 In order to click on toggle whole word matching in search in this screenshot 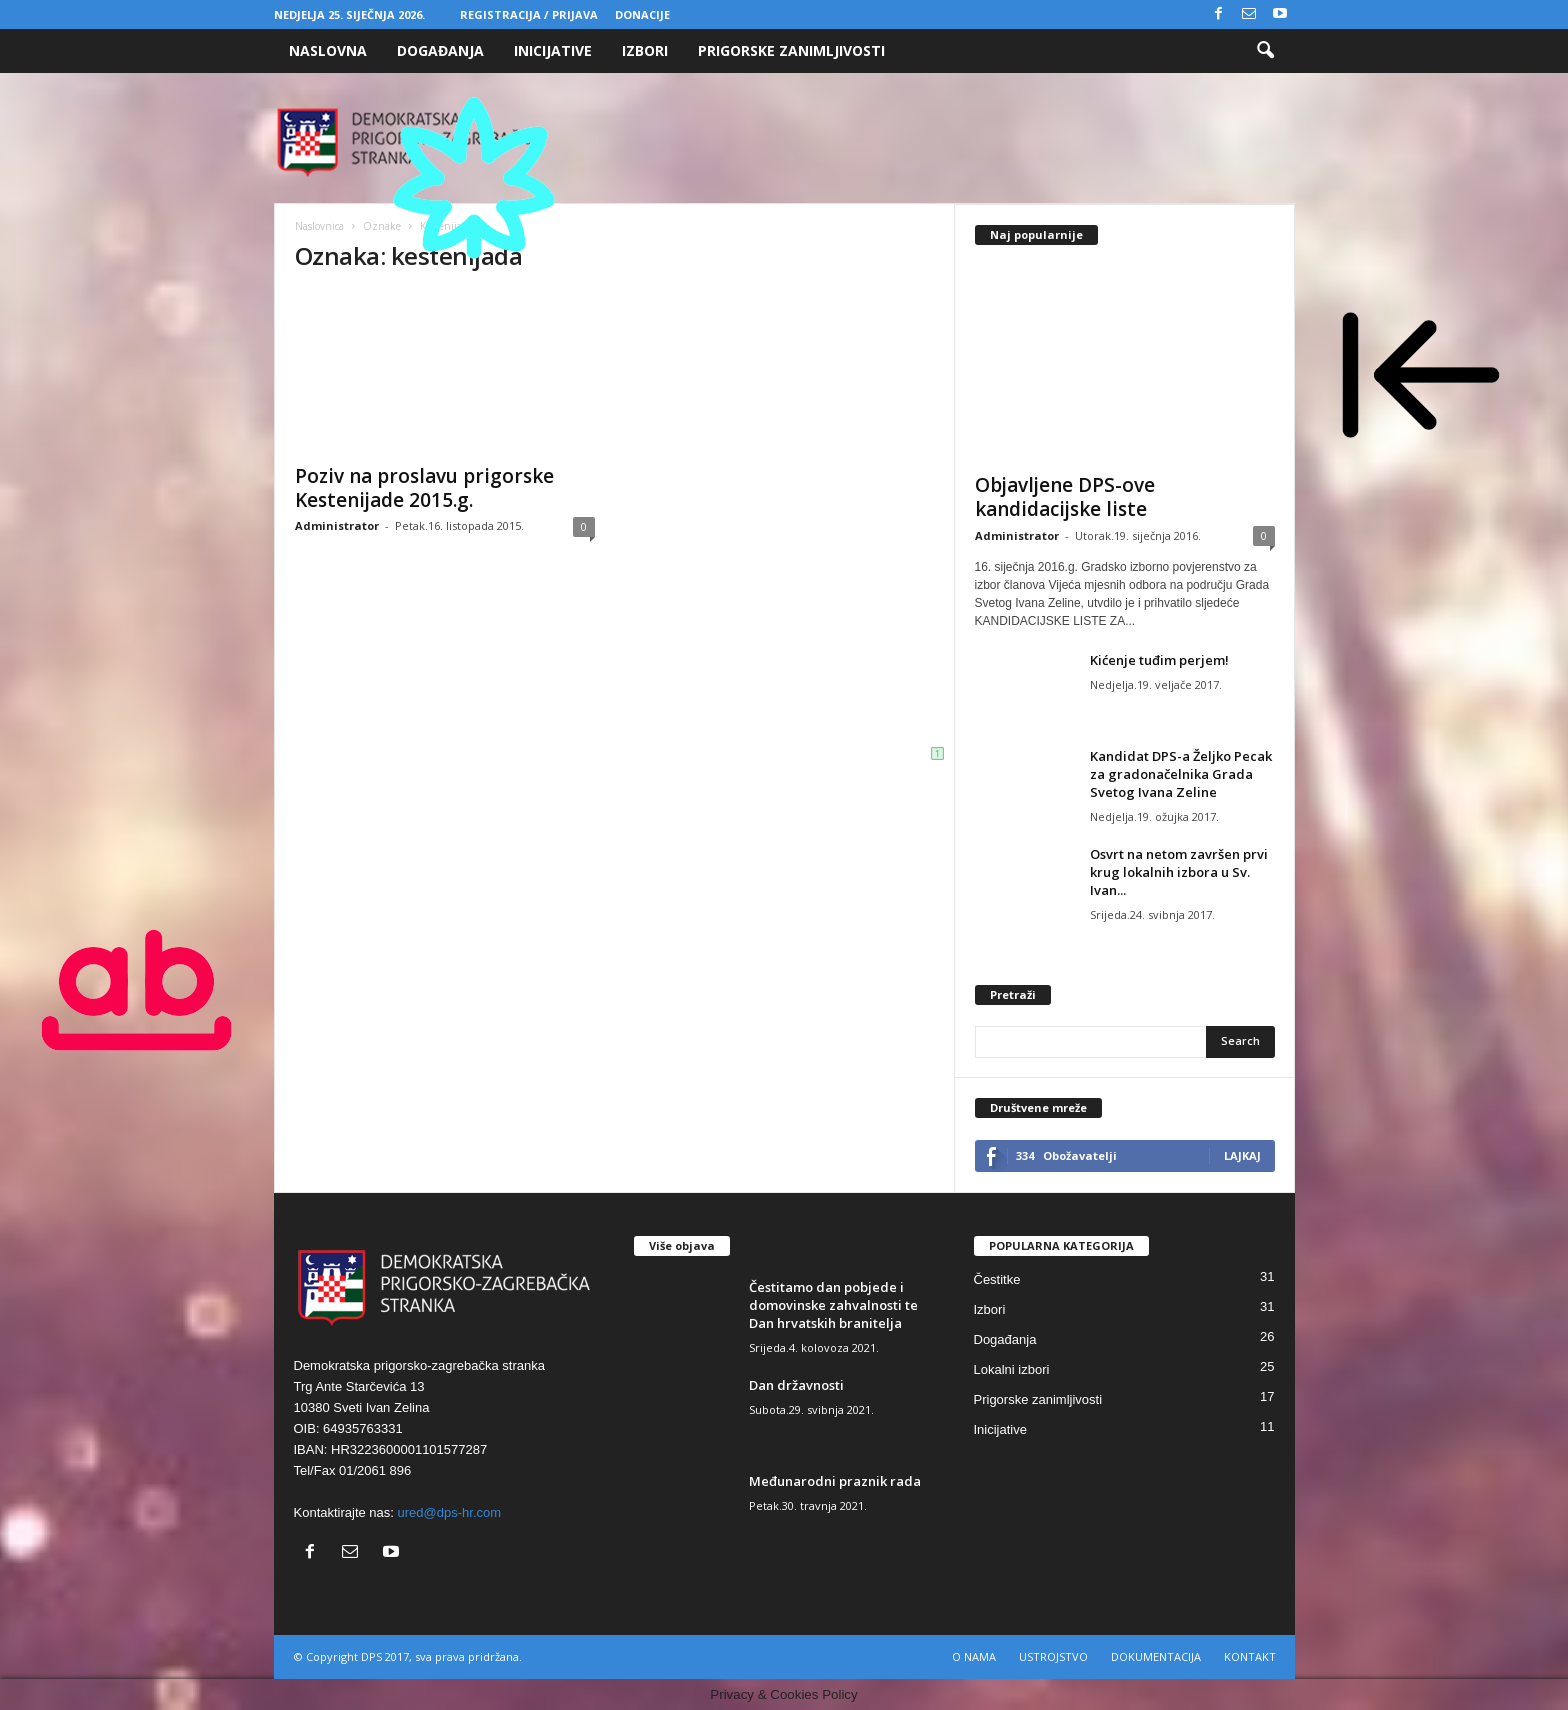, I will do `click(136, 981)`.